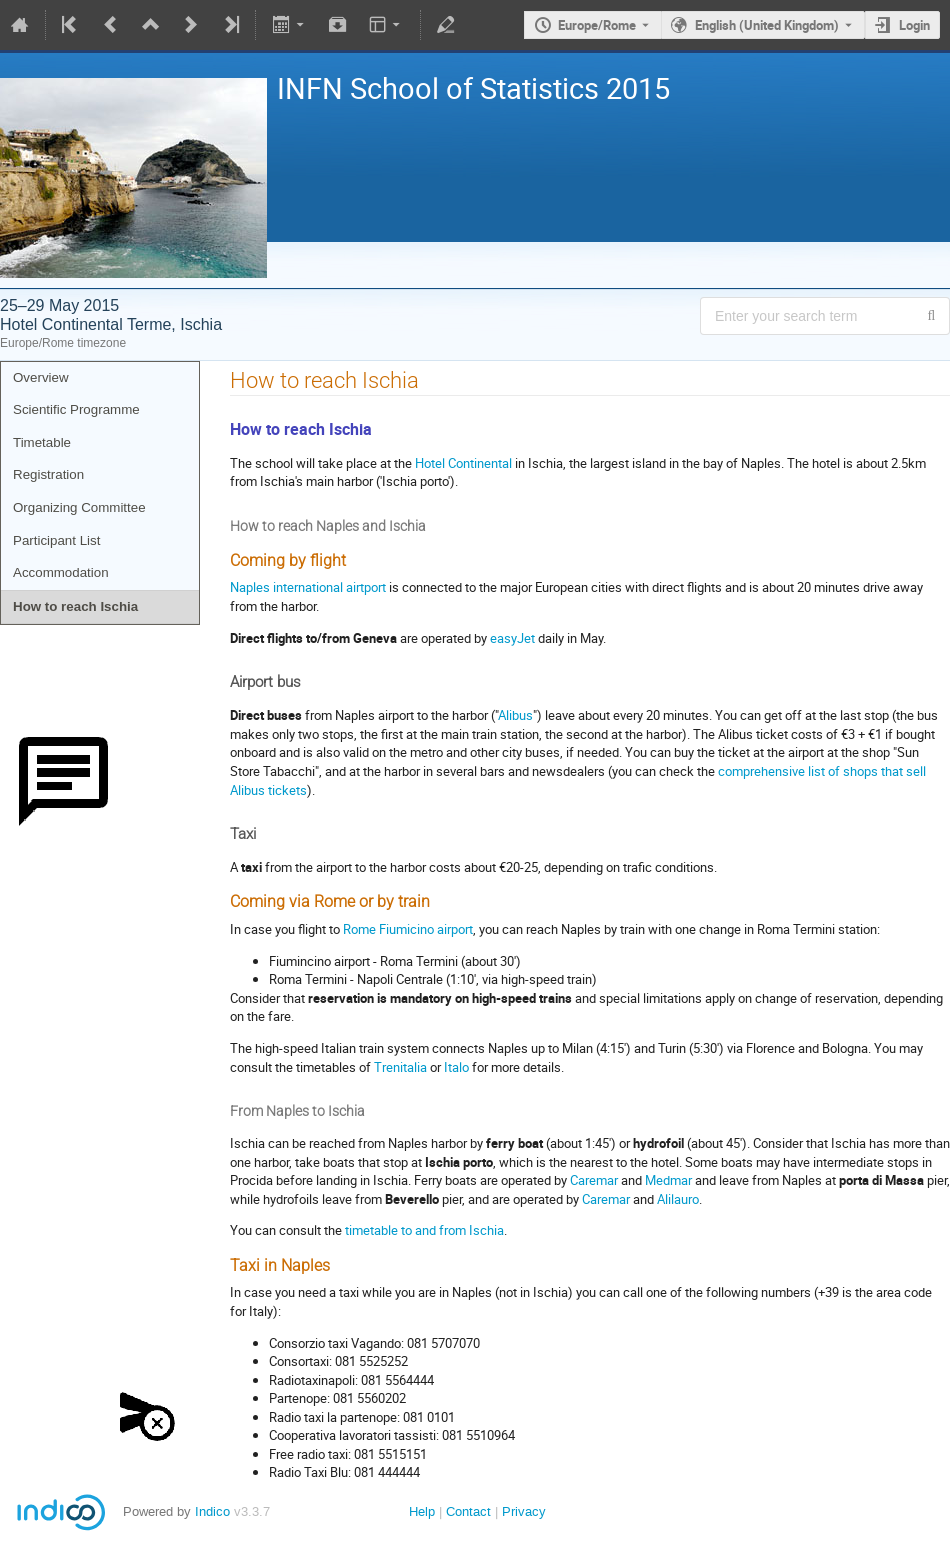 This screenshot has height=1542, width=950. Describe the element at coordinates (63, 781) in the screenshot. I see `open chat or messaging` at that location.